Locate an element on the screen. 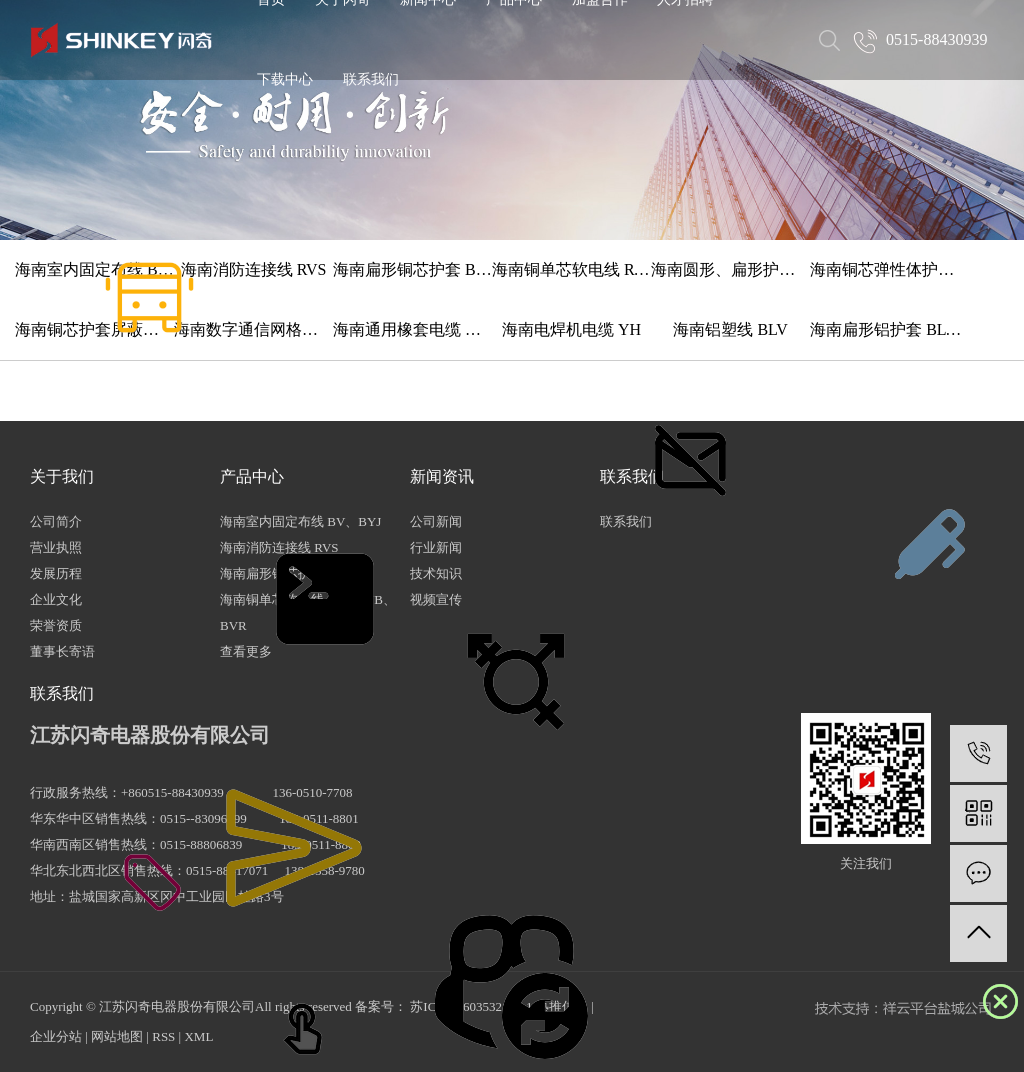 This screenshot has width=1024, height=1072. add or view tags for an item is located at coordinates (152, 882).